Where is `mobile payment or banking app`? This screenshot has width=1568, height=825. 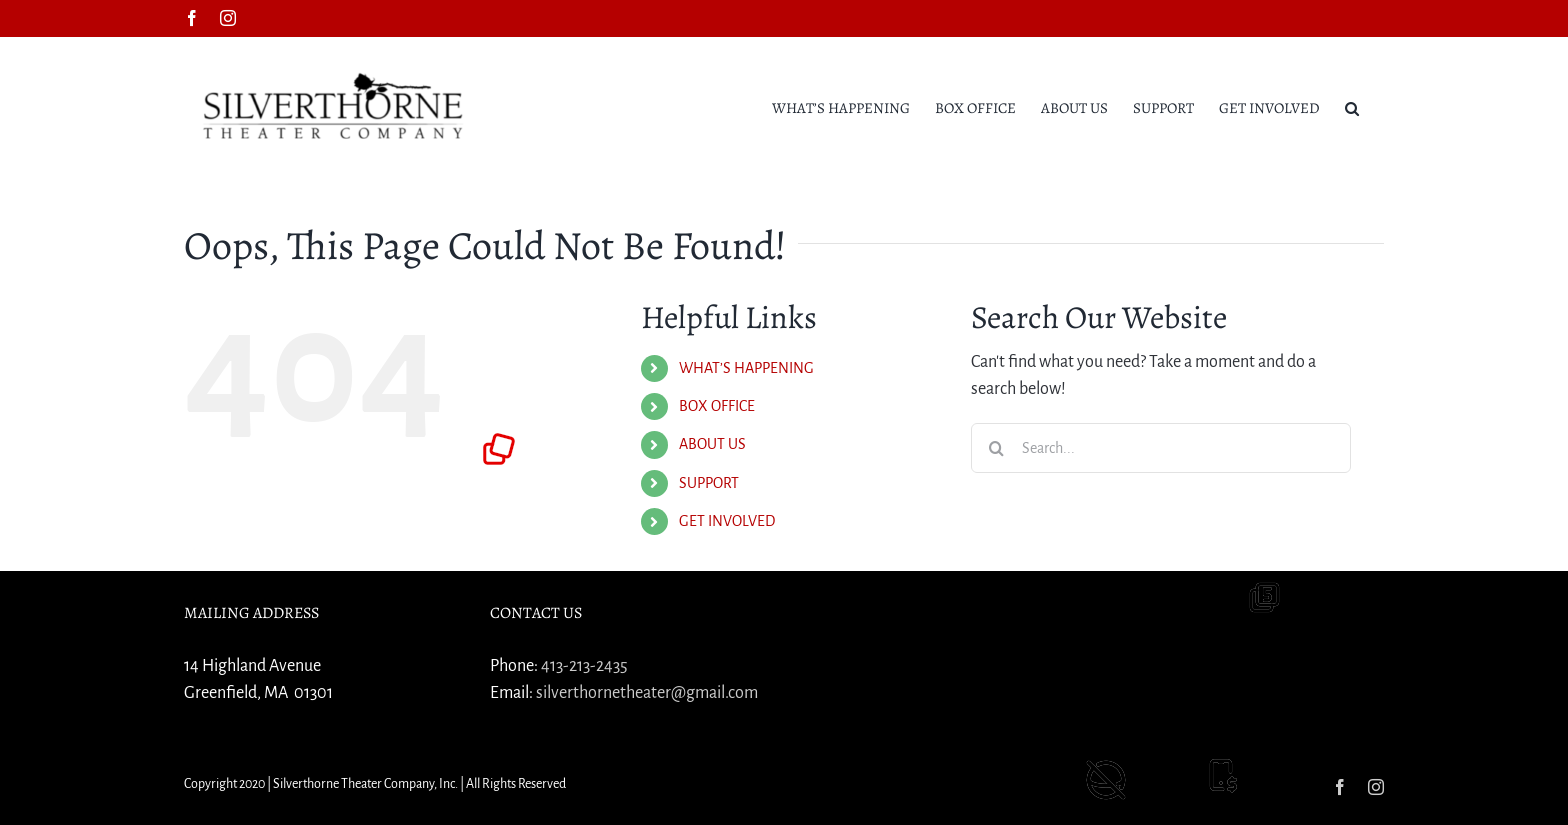 mobile payment or banking app is located at coordinates (1221, 775).